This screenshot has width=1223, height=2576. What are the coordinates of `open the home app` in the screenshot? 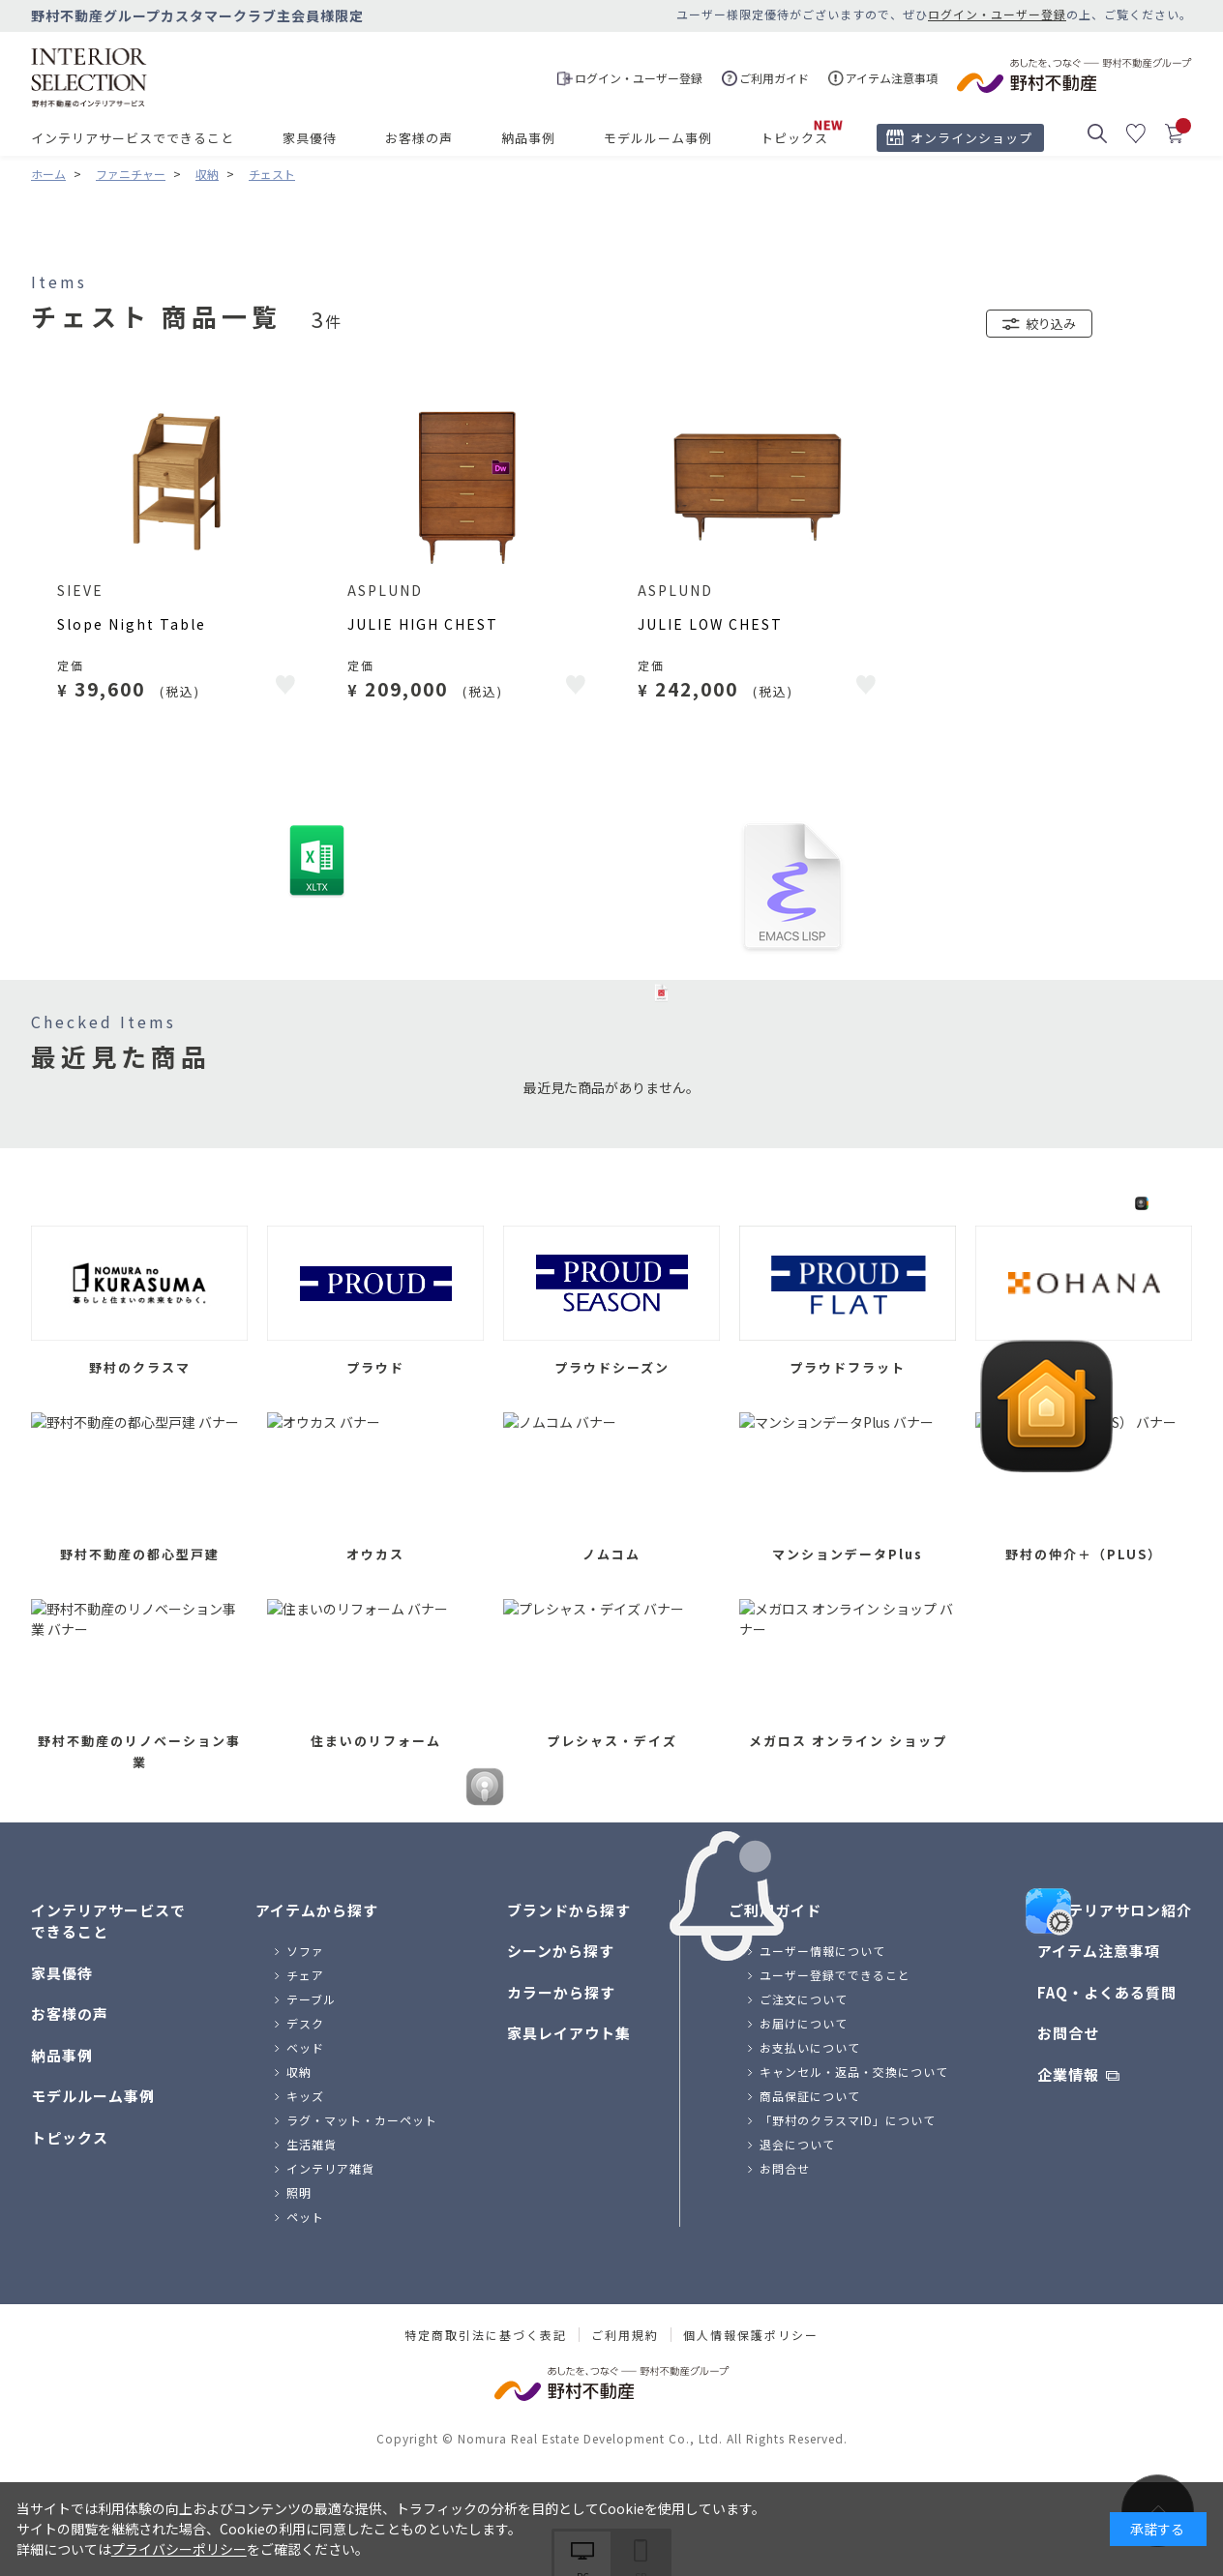 It's located at (1046, 1406).